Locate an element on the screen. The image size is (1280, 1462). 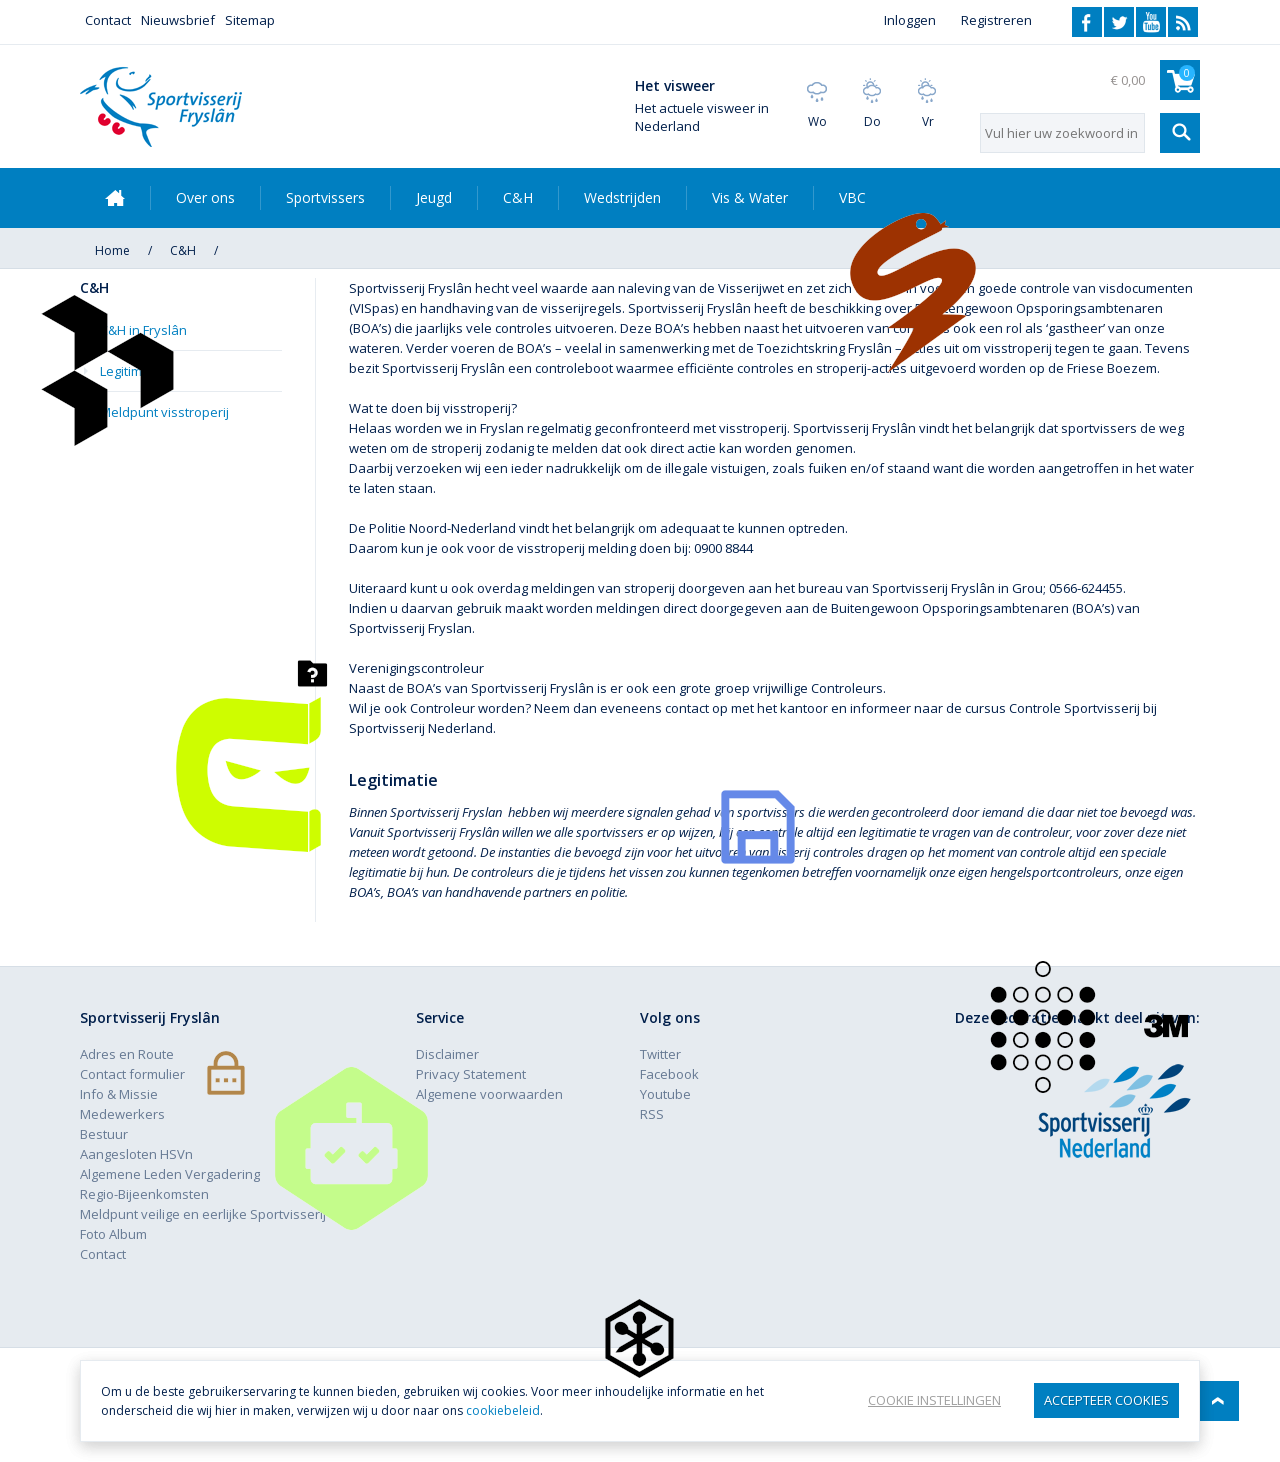
legacy games logo is located at coordinates (639, 1338).